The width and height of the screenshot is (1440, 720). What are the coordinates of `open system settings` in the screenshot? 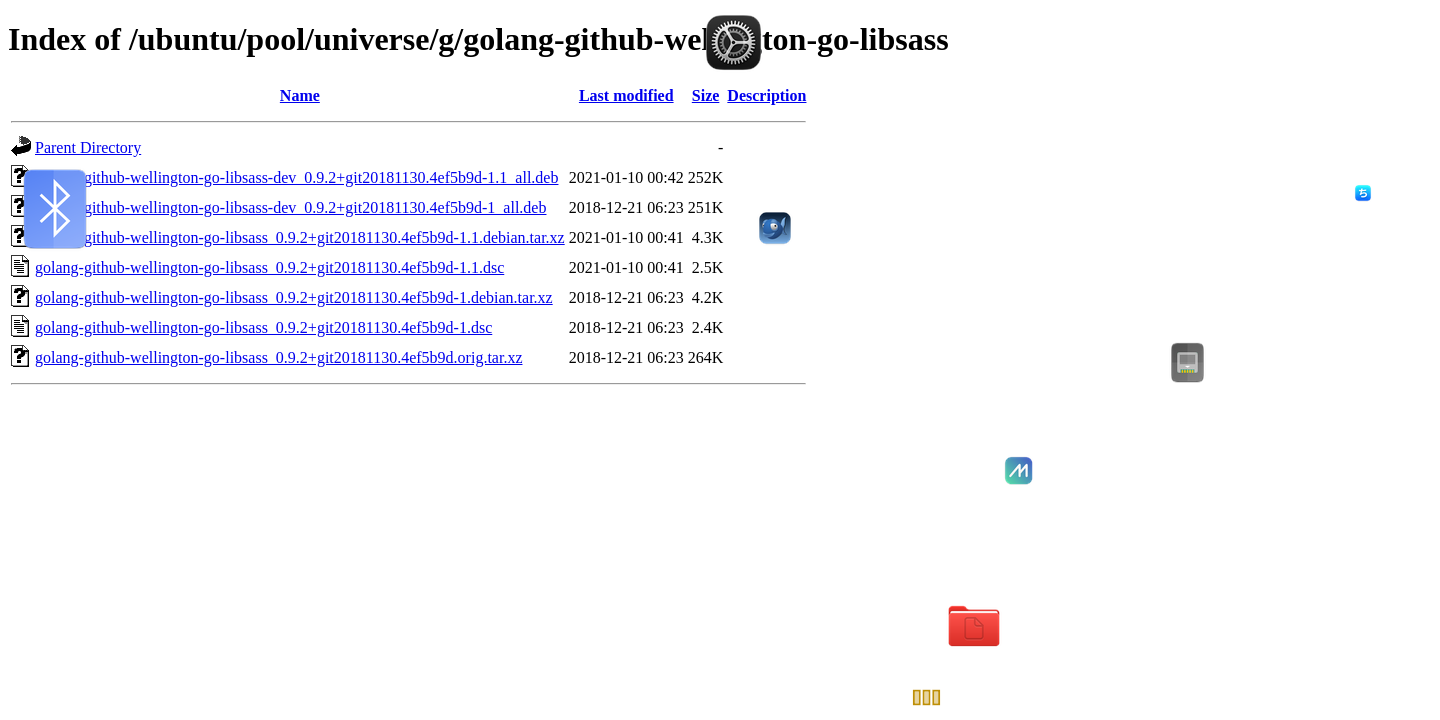 It's located at (733, 42).